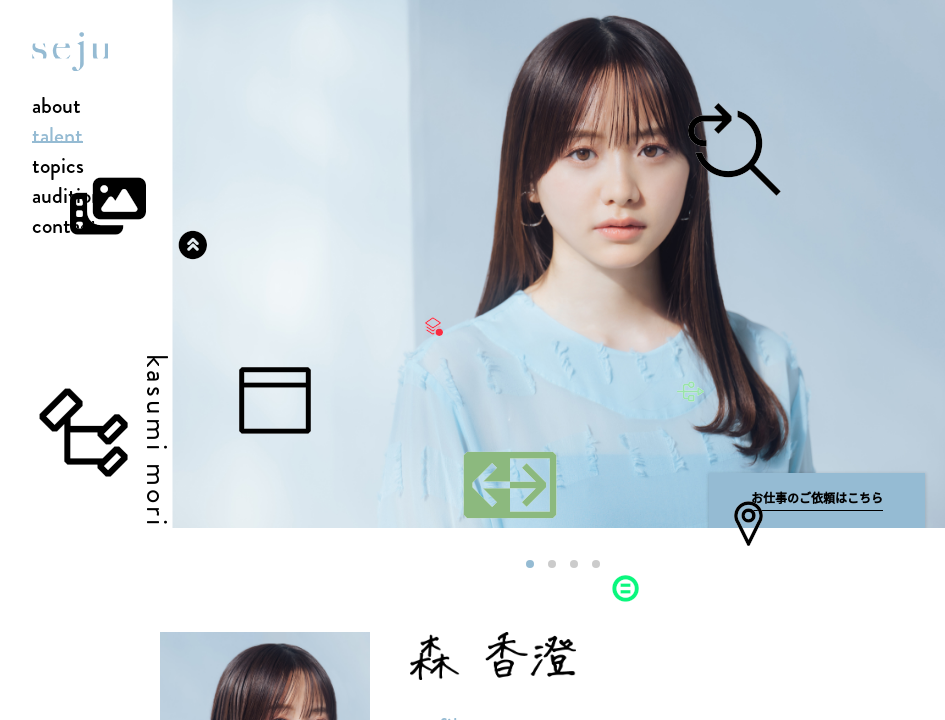 The width and height of the screenshot is (945, 720). I want to click on open in browser window, so click(275, 403).